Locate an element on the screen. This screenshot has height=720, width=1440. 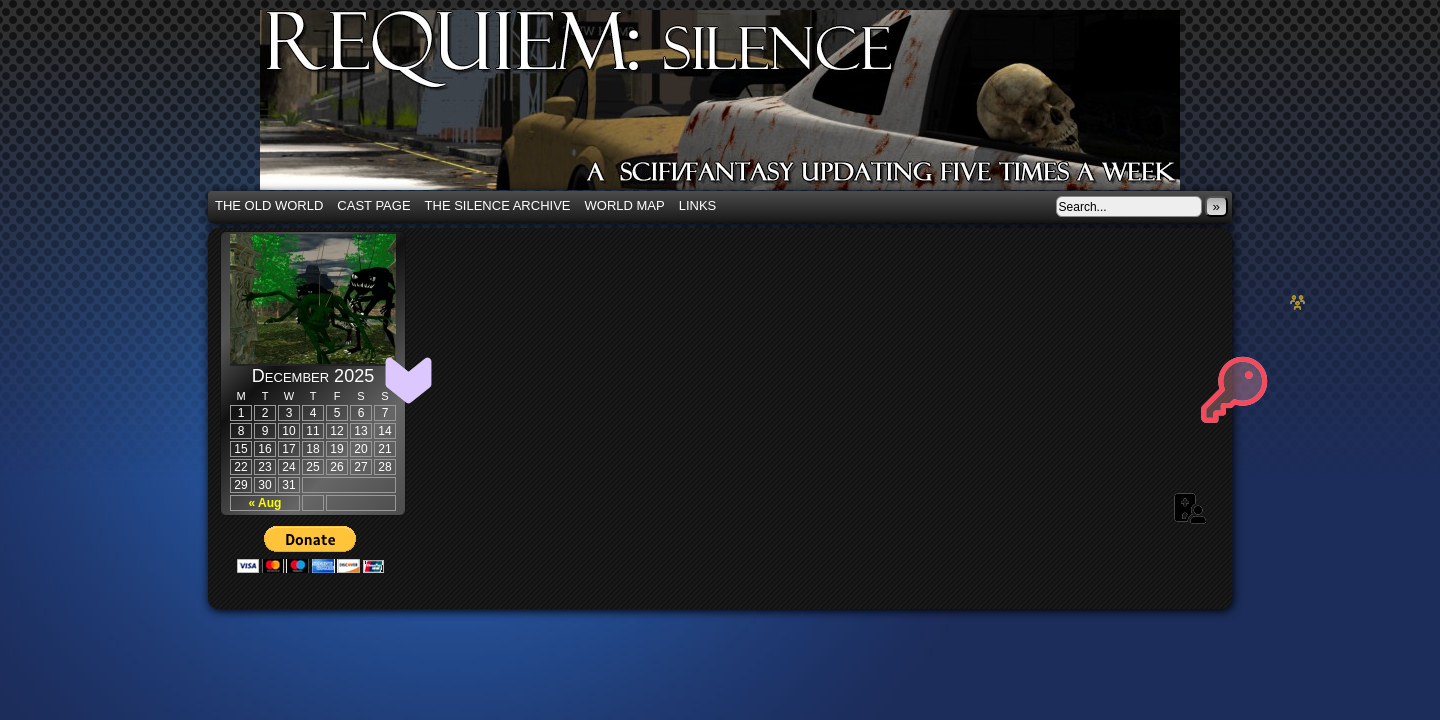
expand content or show more options is located at coordinates (408, 380).